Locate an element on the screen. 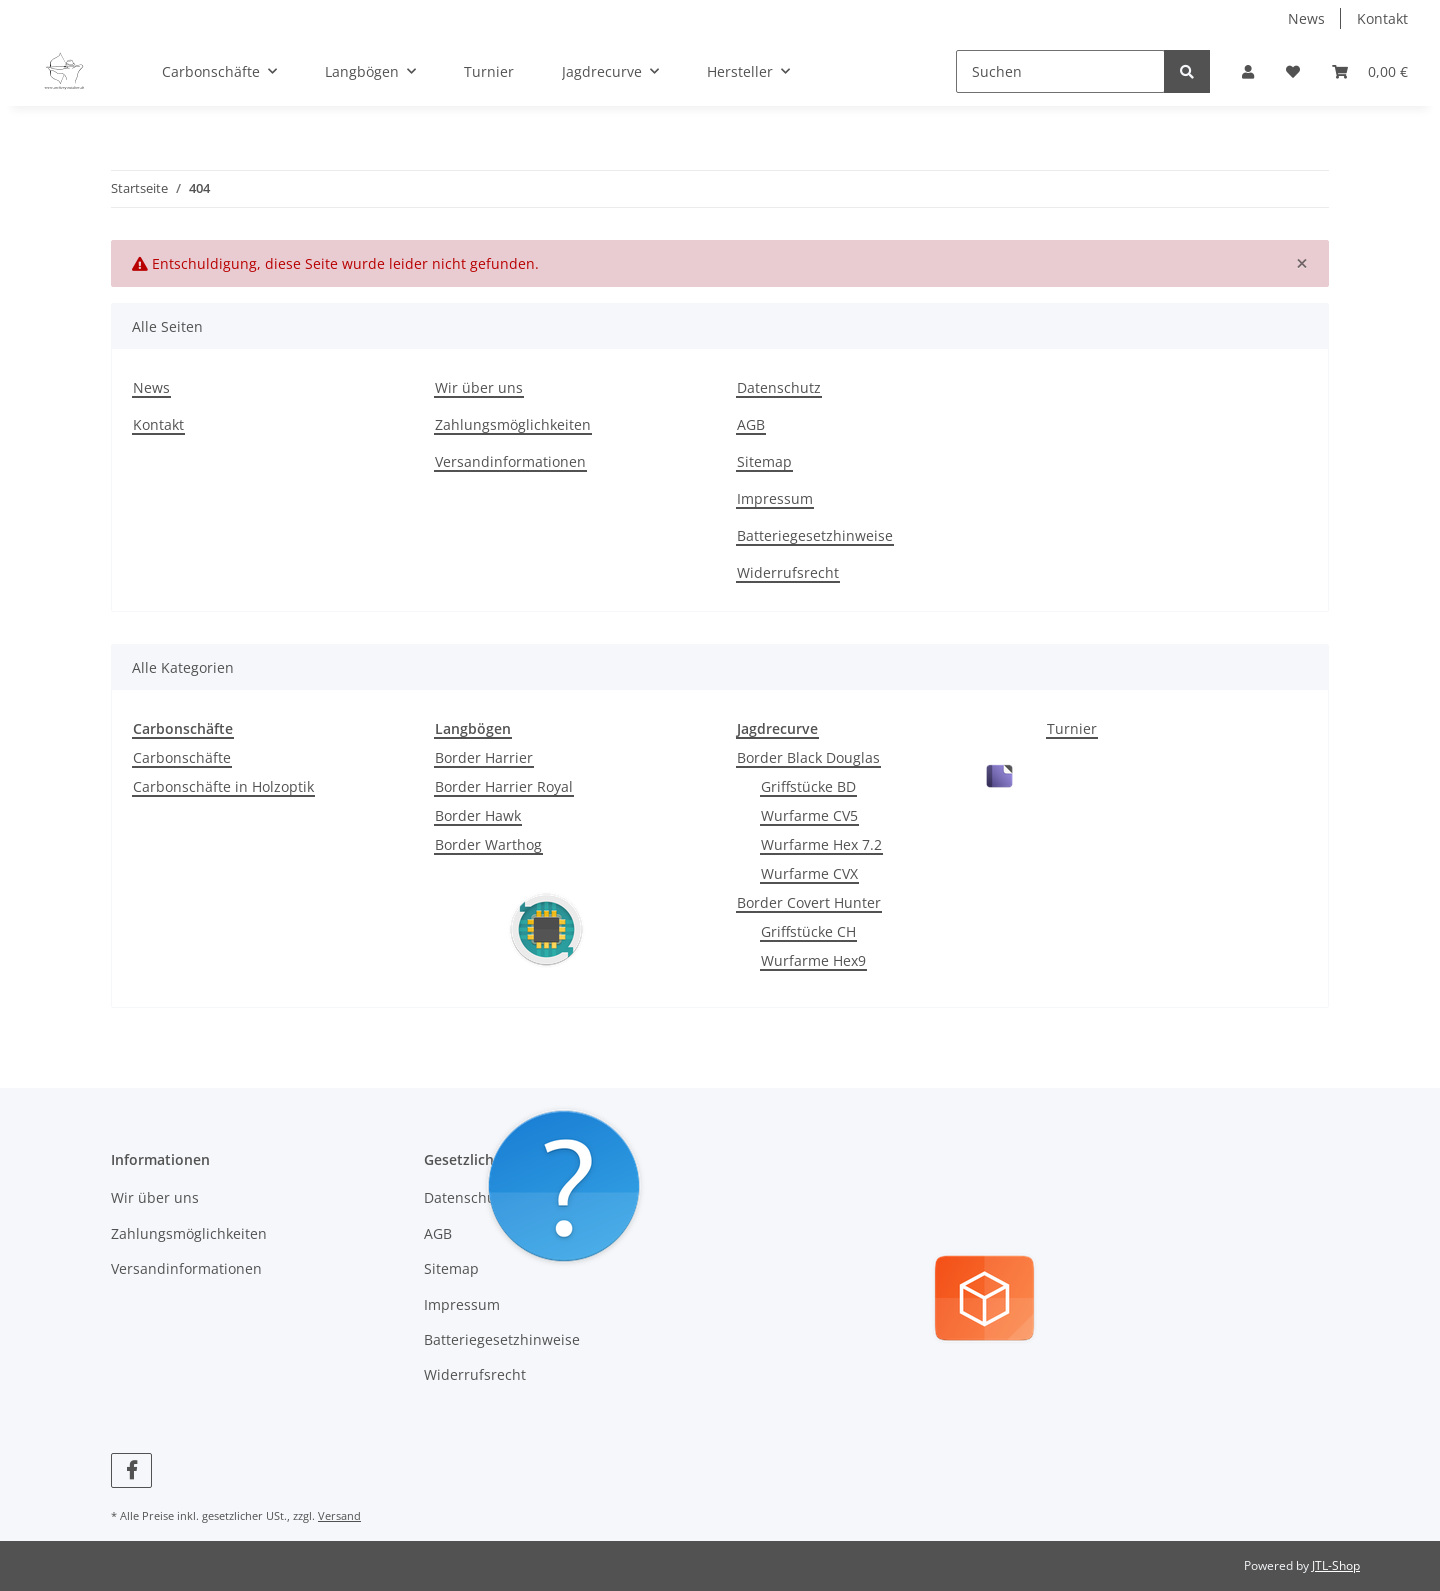 This screenshot has width=1440, height=1591. access firmware update settings is located at coordinates (546, 929).